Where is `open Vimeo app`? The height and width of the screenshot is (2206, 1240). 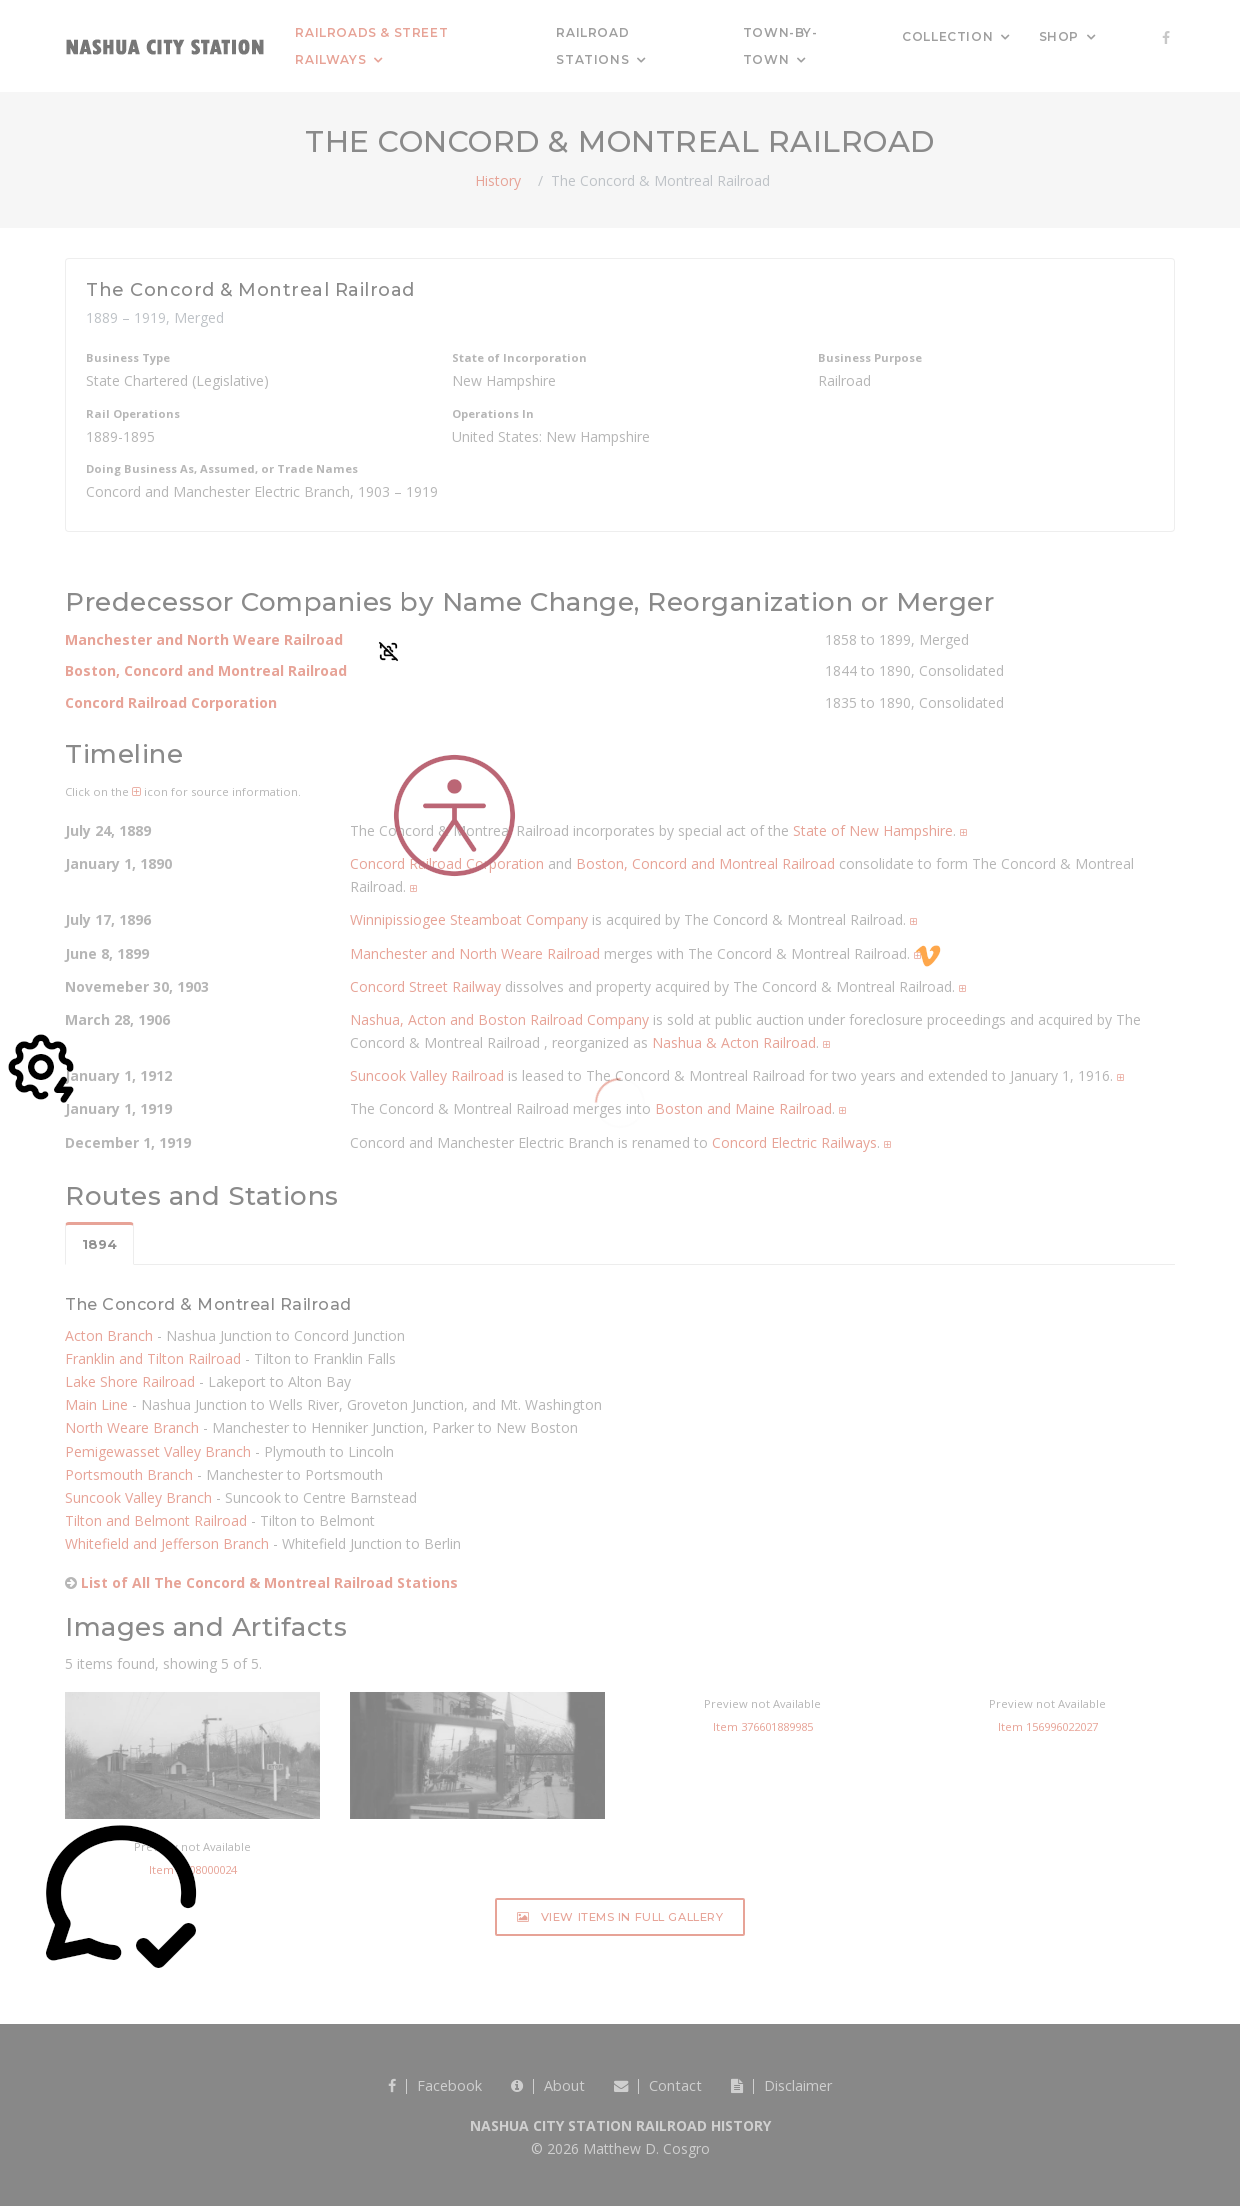
open Vimeo app is located at coordinates (928, 956).